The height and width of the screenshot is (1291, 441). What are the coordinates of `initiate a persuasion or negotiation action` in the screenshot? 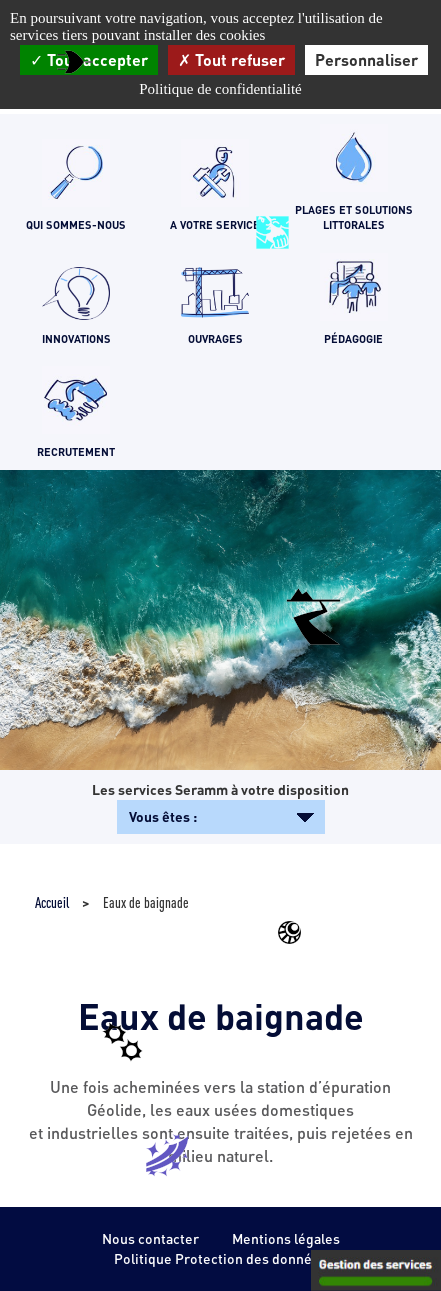 It's located at (272, 232).